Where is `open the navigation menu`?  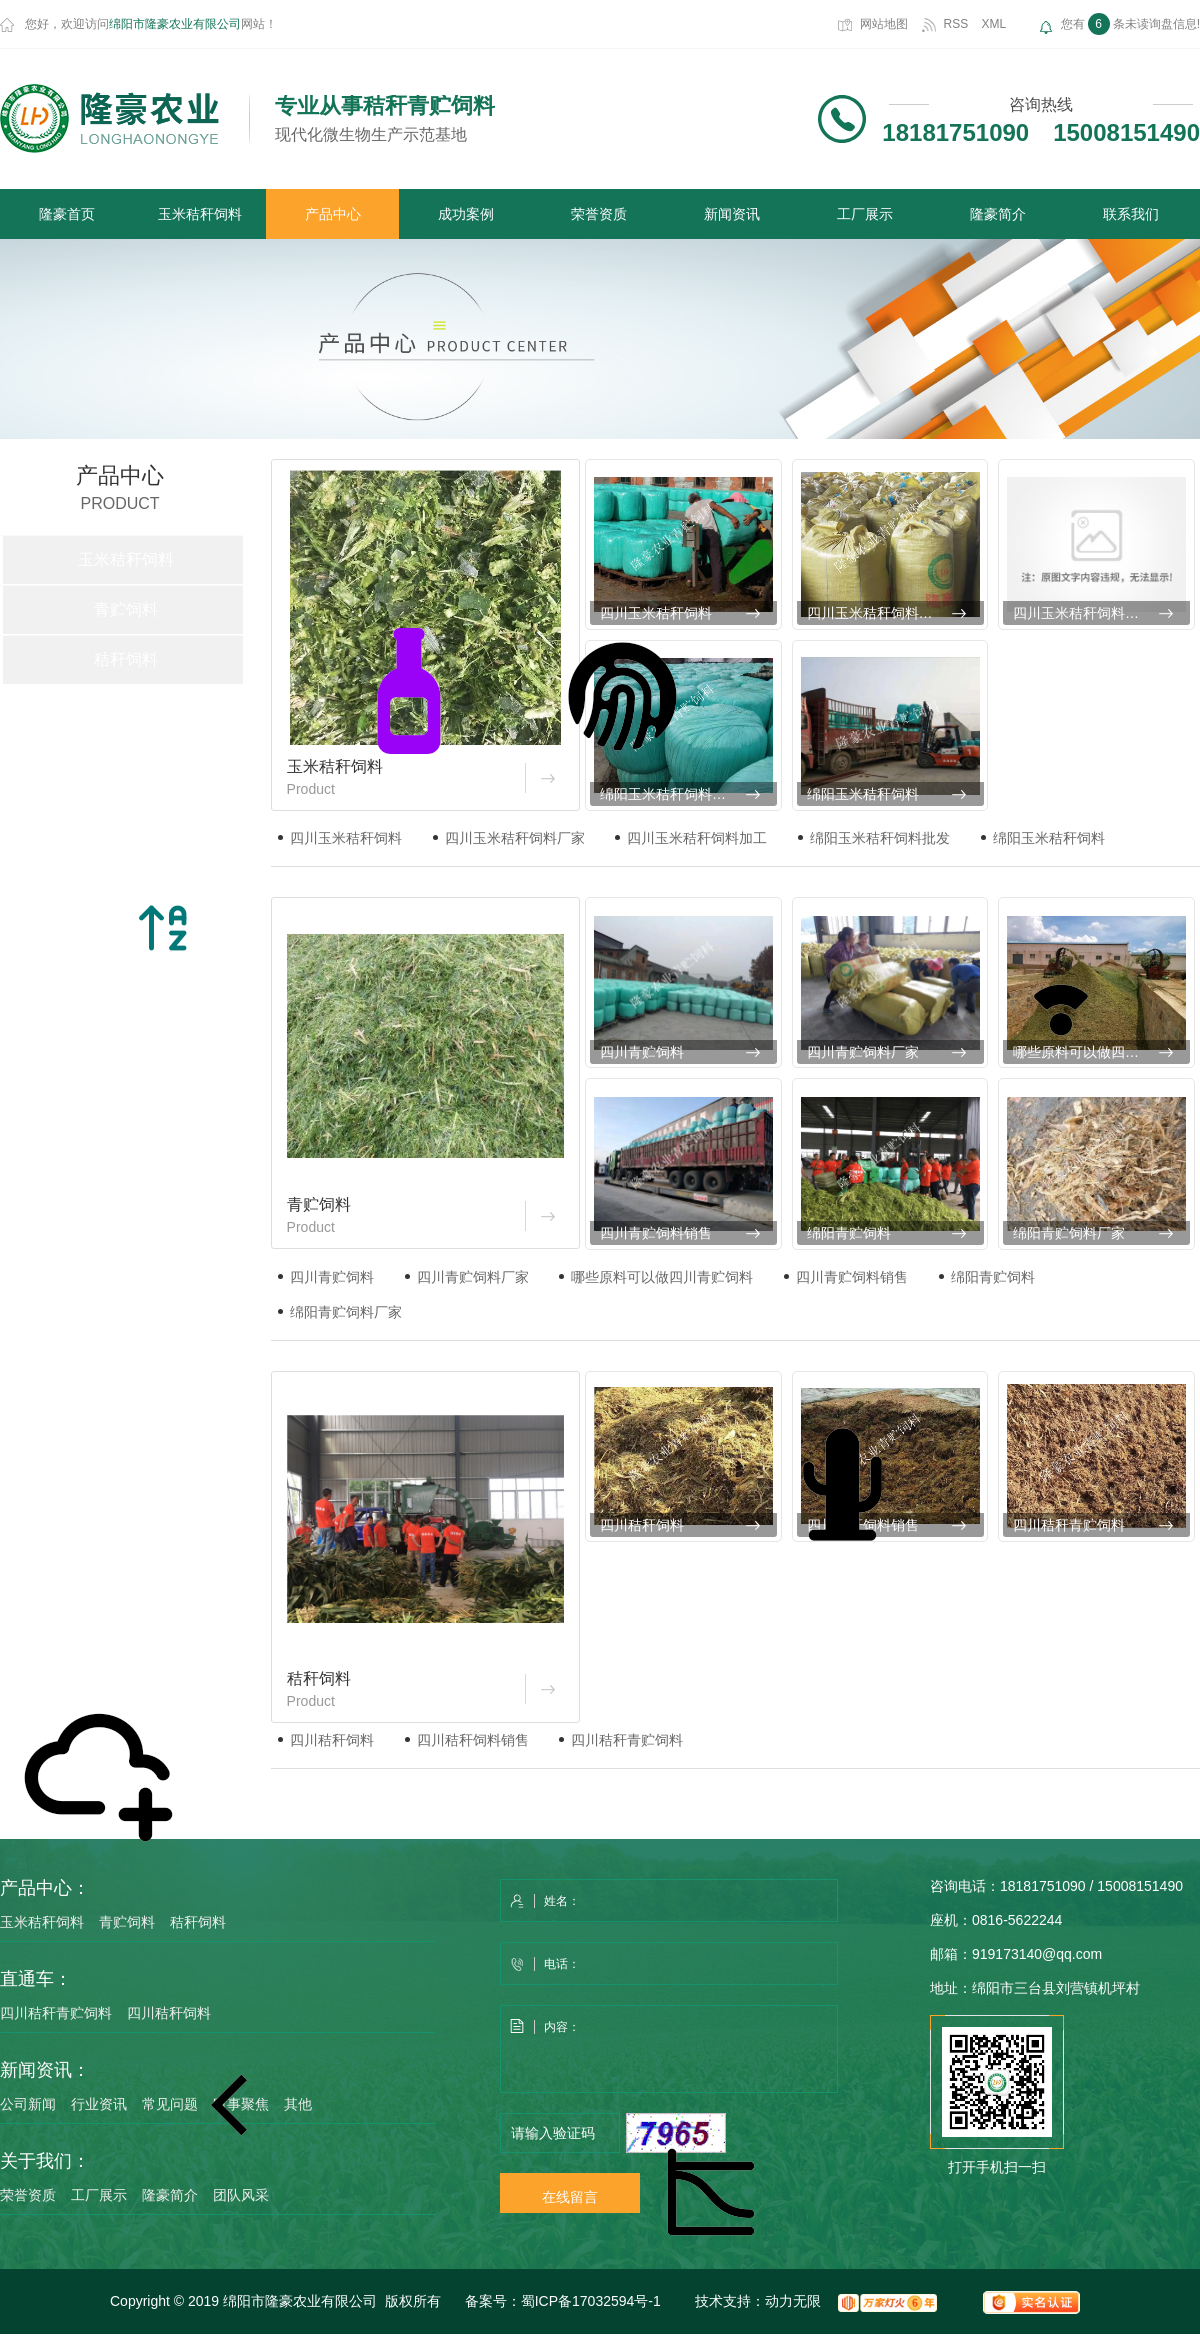
open the navigation menu is located at coordinates (439, 325).